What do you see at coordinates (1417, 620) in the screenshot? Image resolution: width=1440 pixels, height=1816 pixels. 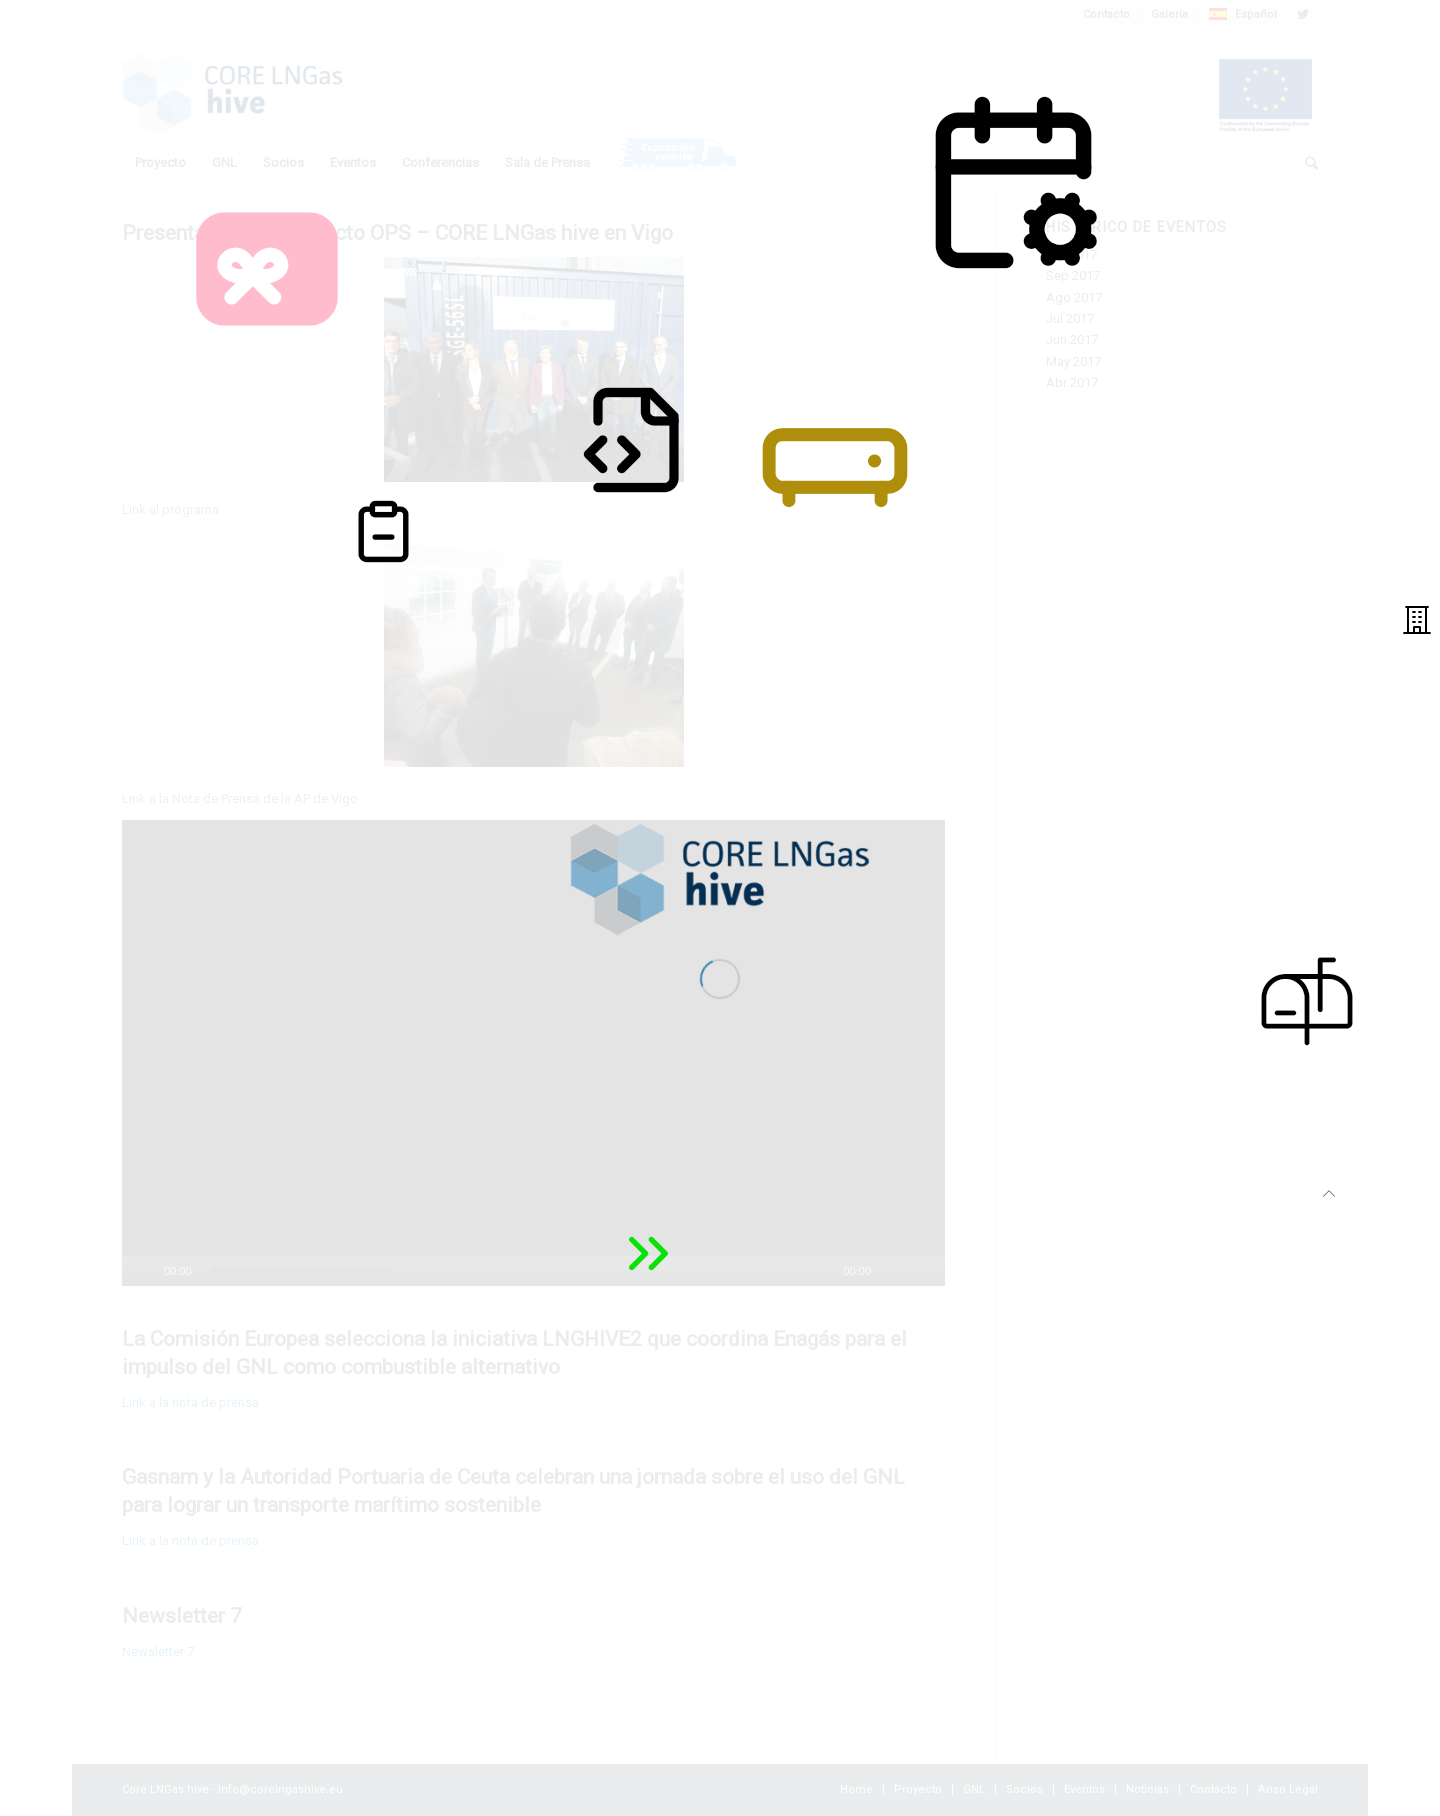 I see `view company or business information` at bounding box center [1417, 620].